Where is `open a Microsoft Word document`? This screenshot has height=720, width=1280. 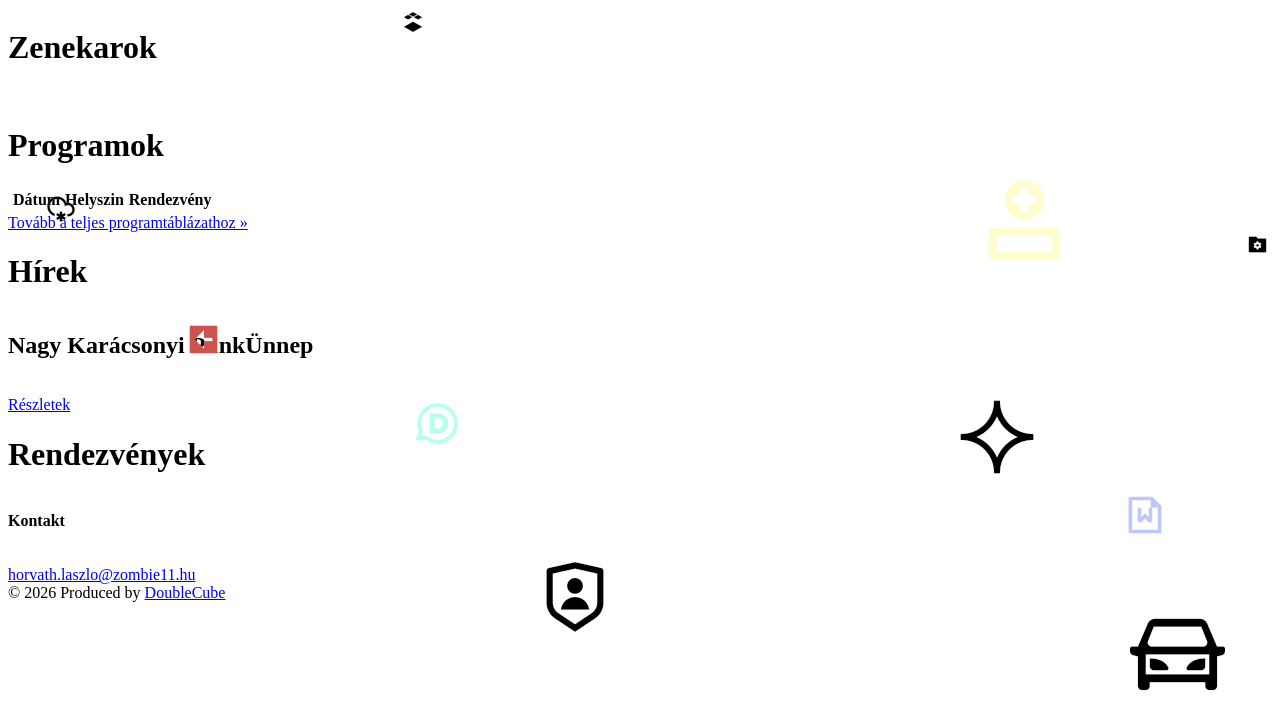 open a Microsoft Word document is located at coordinates (1145, 515).